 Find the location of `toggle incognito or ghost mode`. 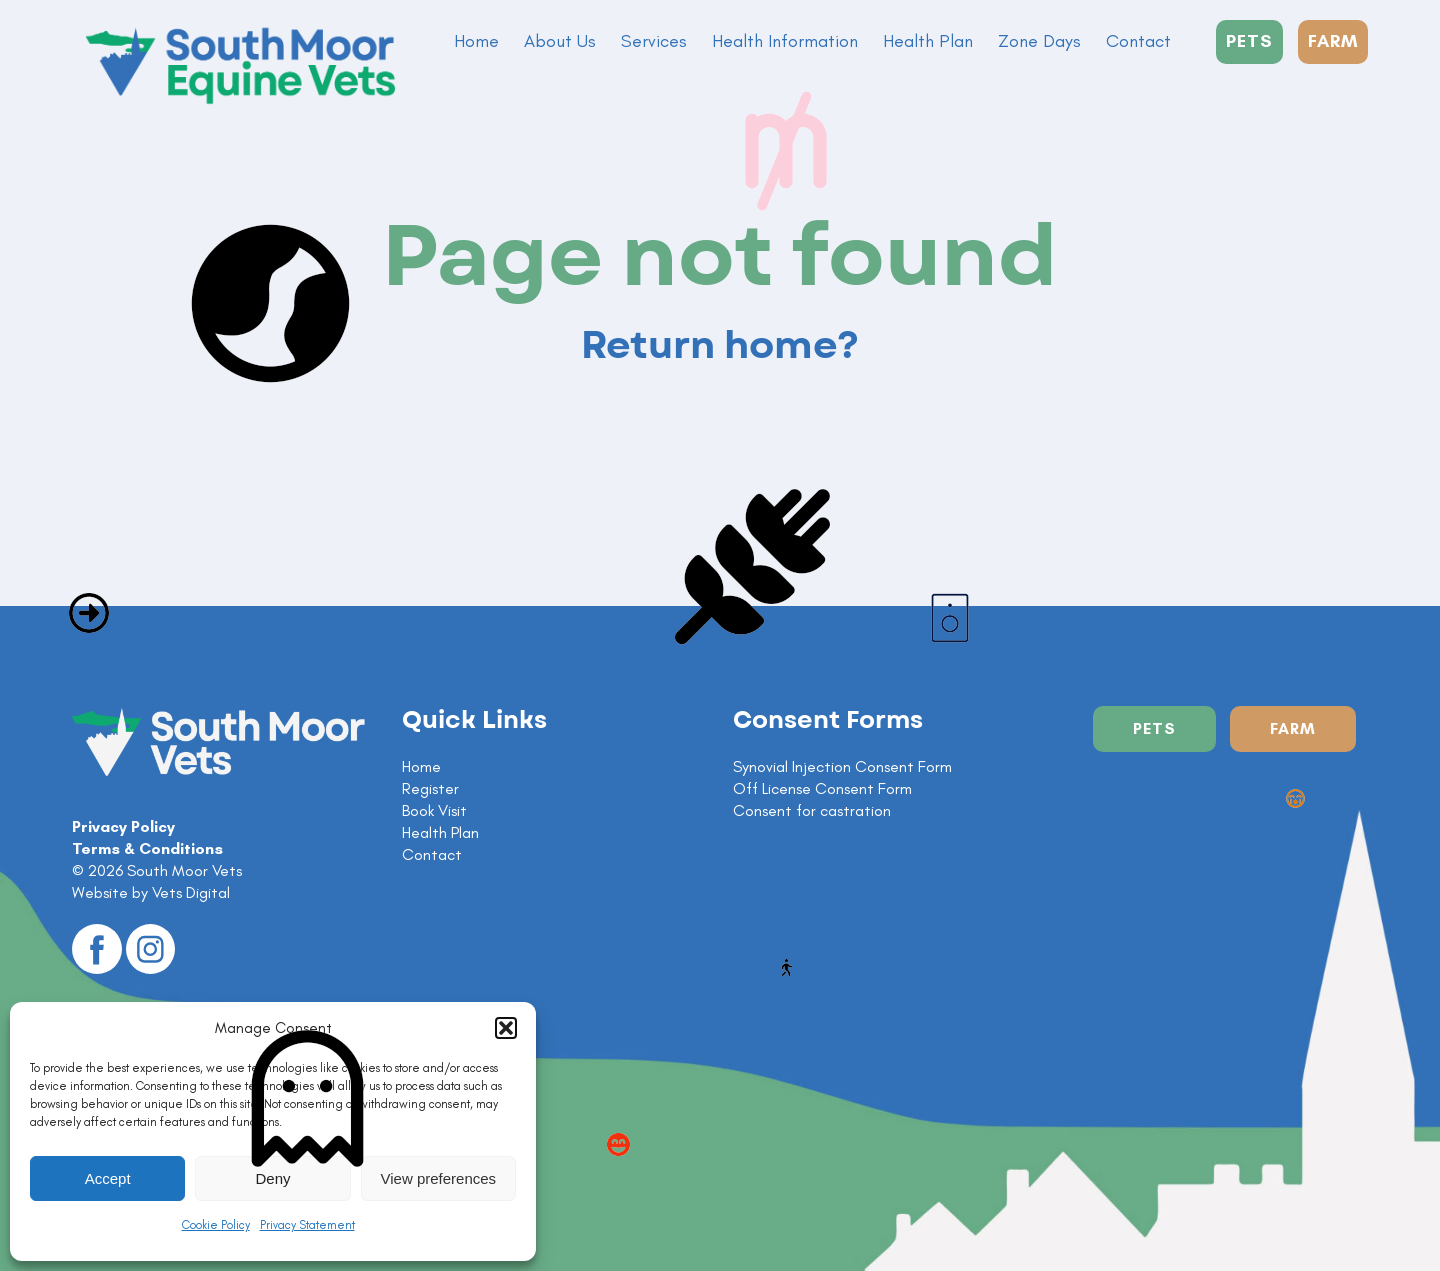

toggle incognito or ghost mode is located at coordinates (307, 1098).